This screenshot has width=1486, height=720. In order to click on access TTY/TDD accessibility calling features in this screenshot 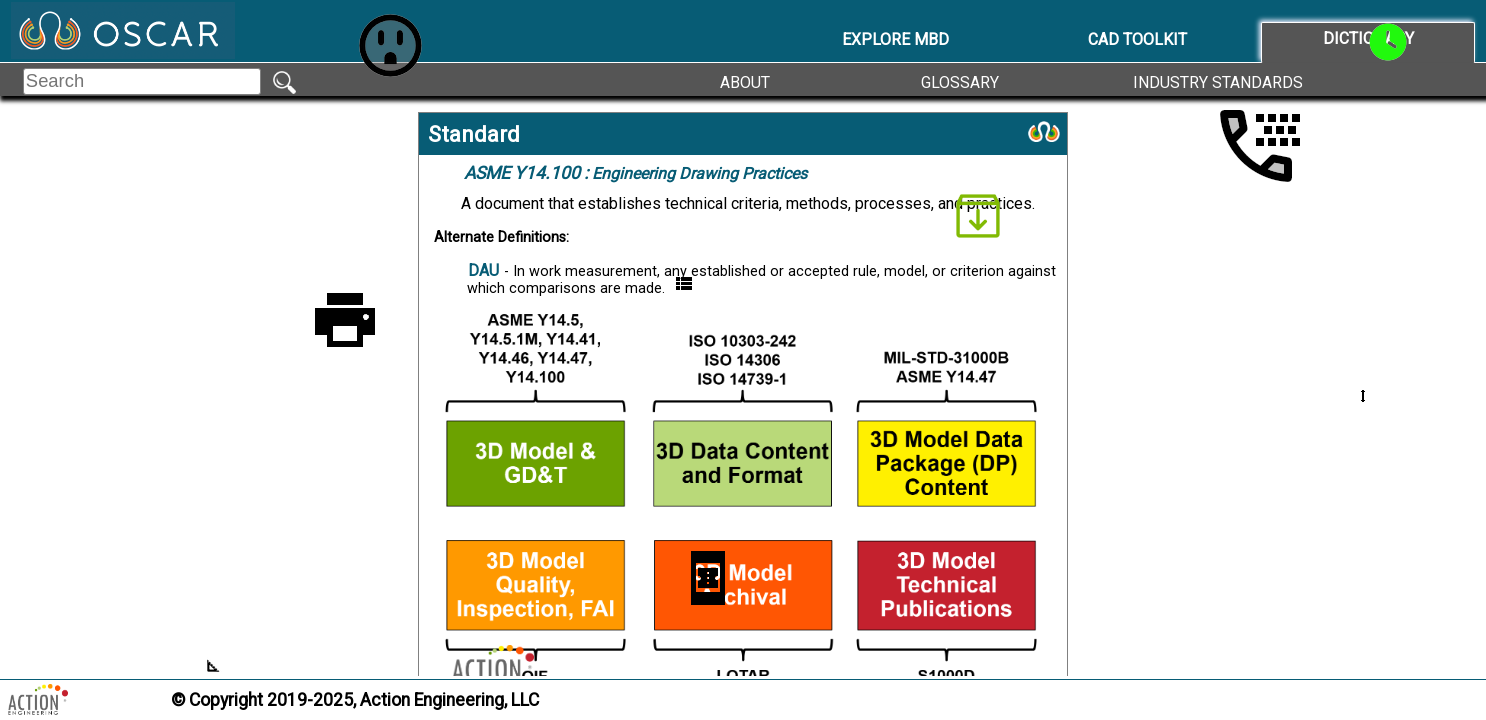, I will do `click(1260, 146)`.